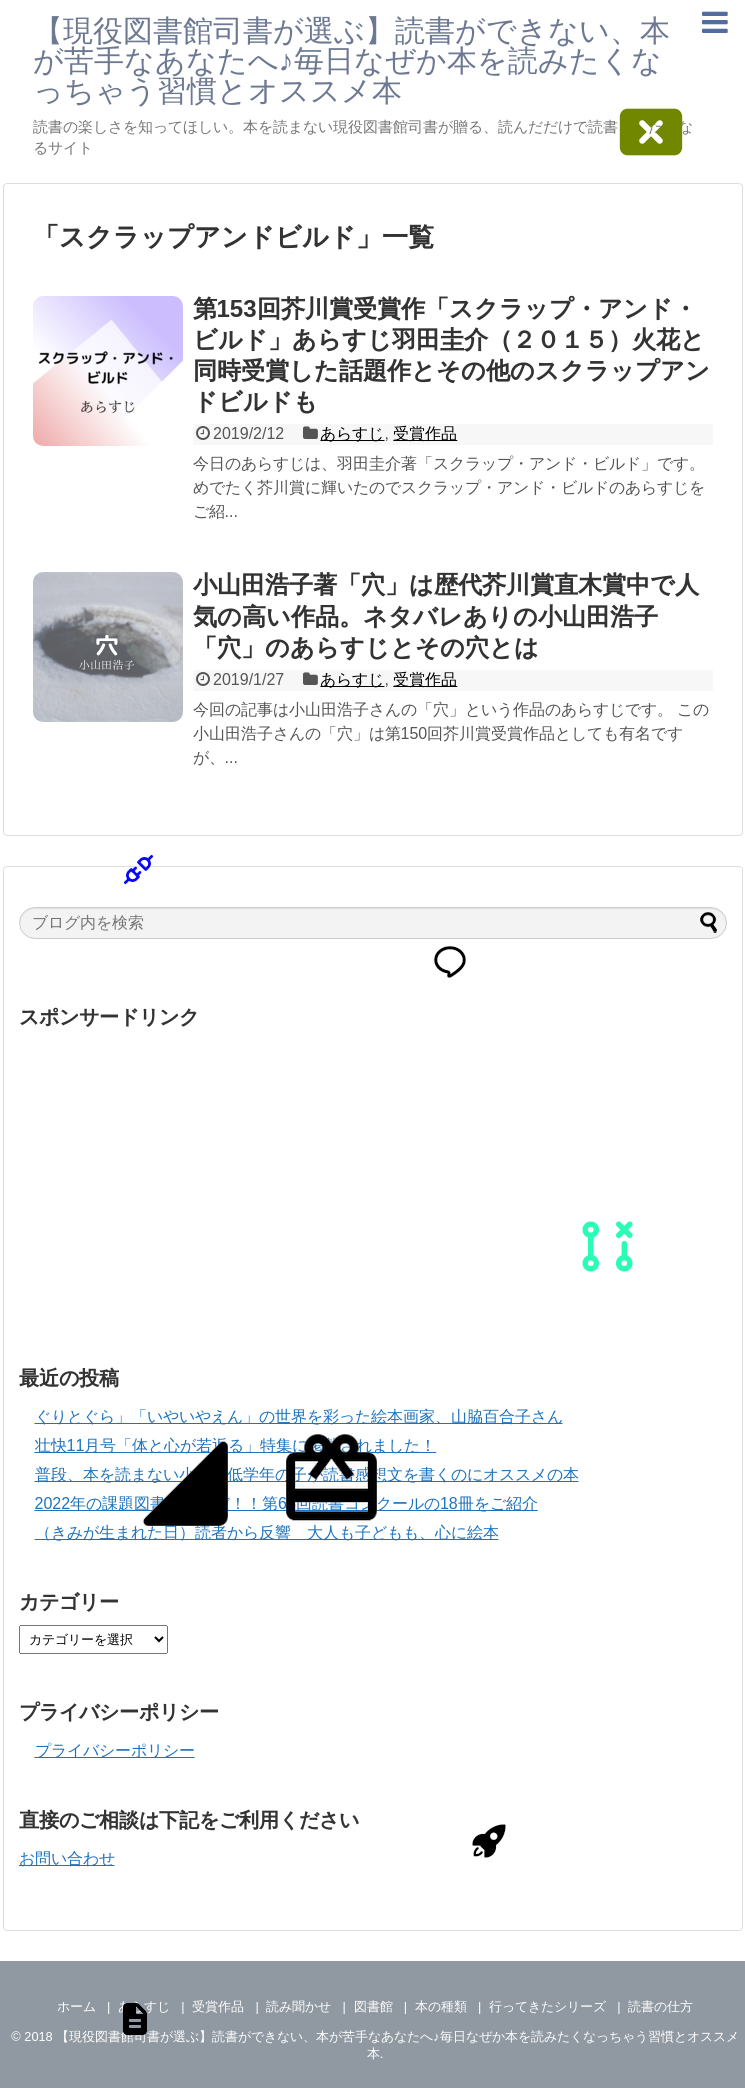  What do you see at coordinates (331, 1479) in the screenshot?
I see `redeem a gift card or voucher` at bounding box center [331, 1479].